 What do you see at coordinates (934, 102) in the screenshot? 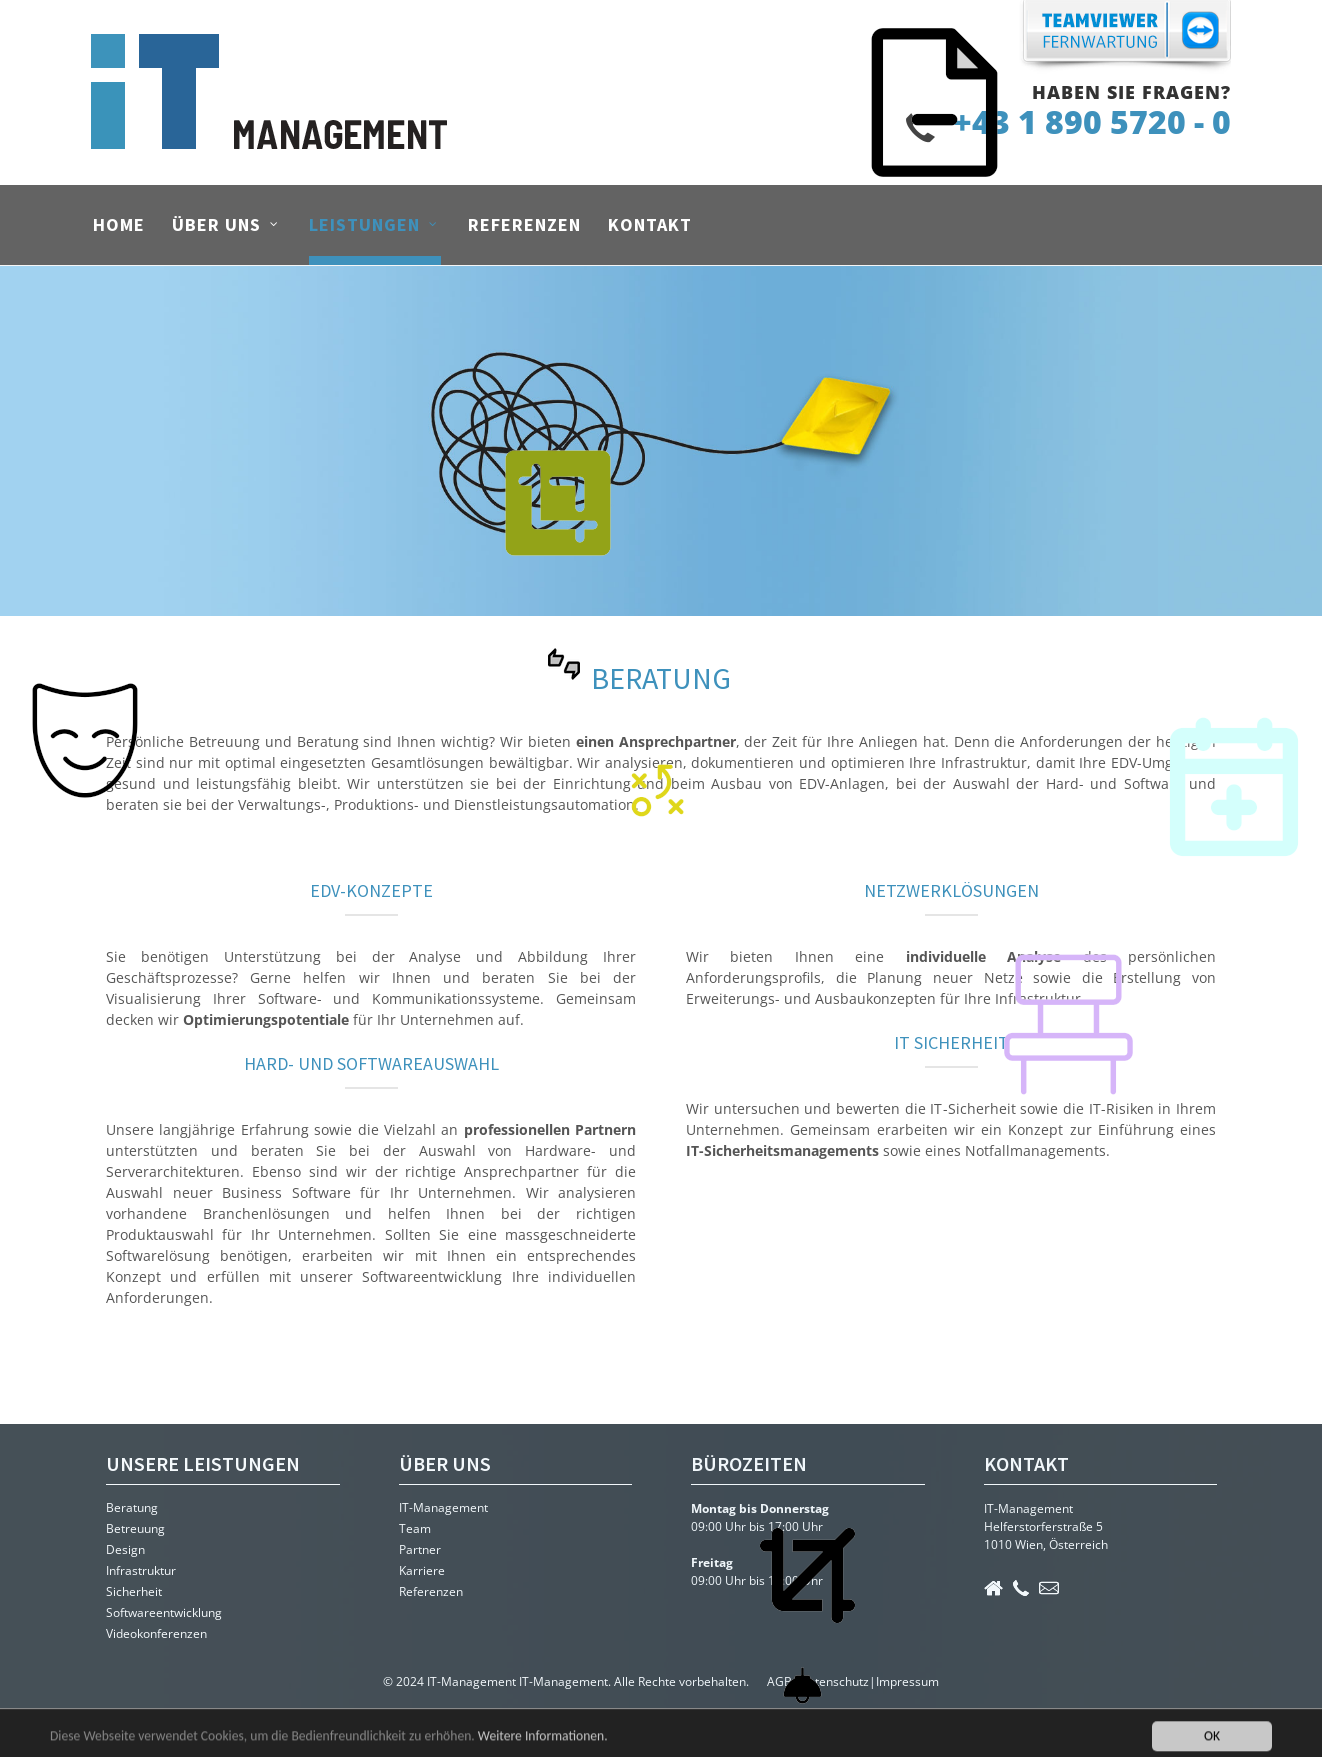
I see `remove a file from selection` at bounding box center [934, 102].